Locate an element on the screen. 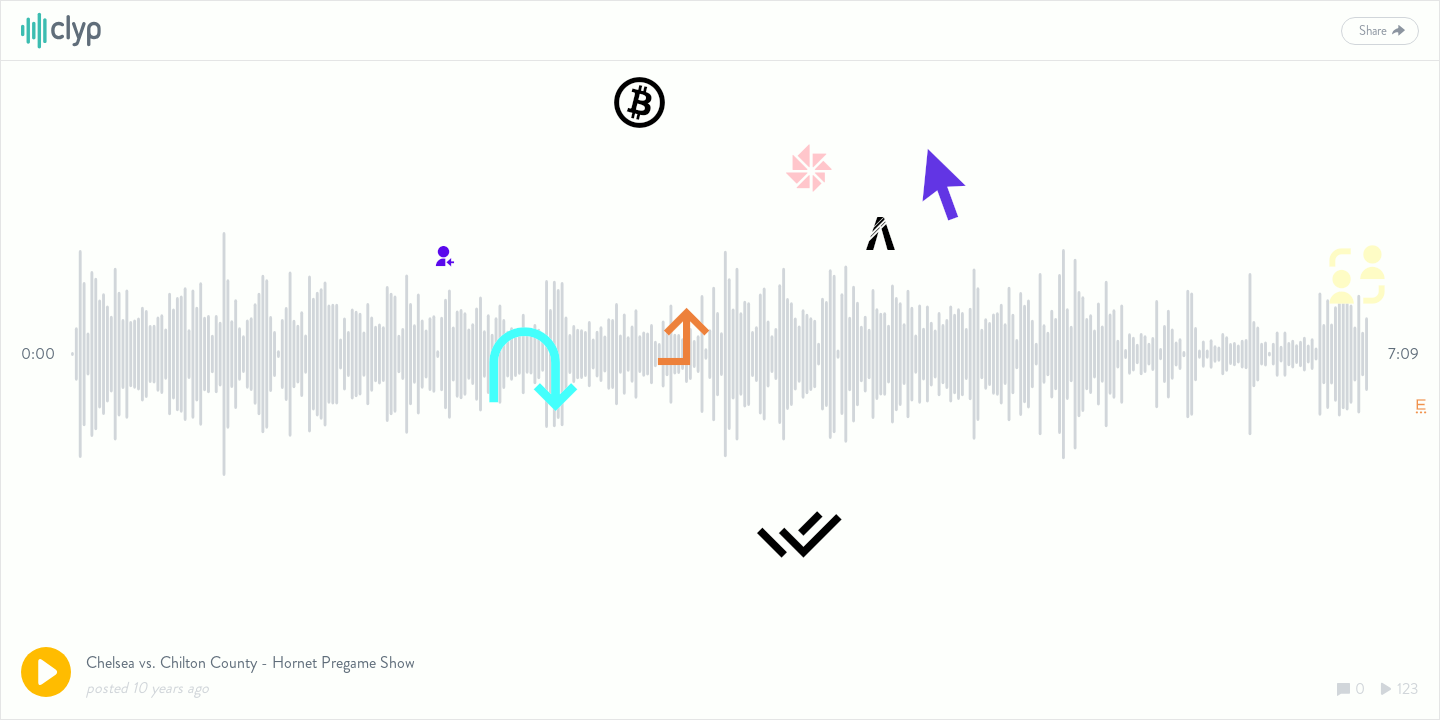  go back to the previous screen or step is located at coordinates (529, 367).